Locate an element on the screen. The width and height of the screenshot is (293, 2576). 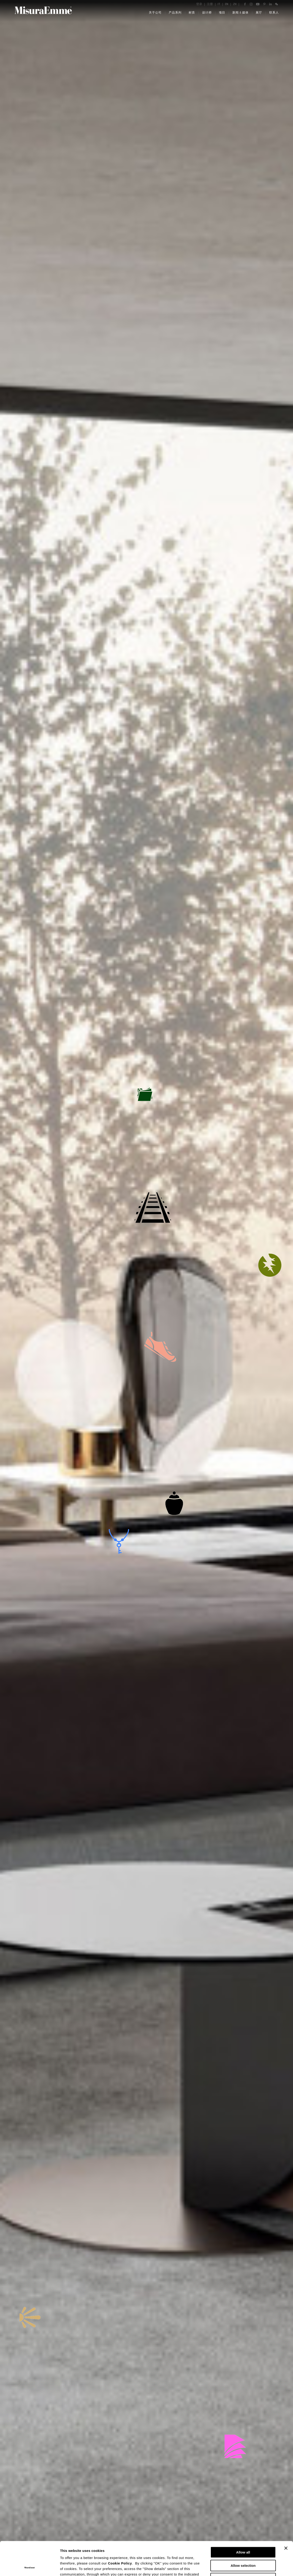
indicates a splash effect or impact animation is located at coordinates (30, 2317).